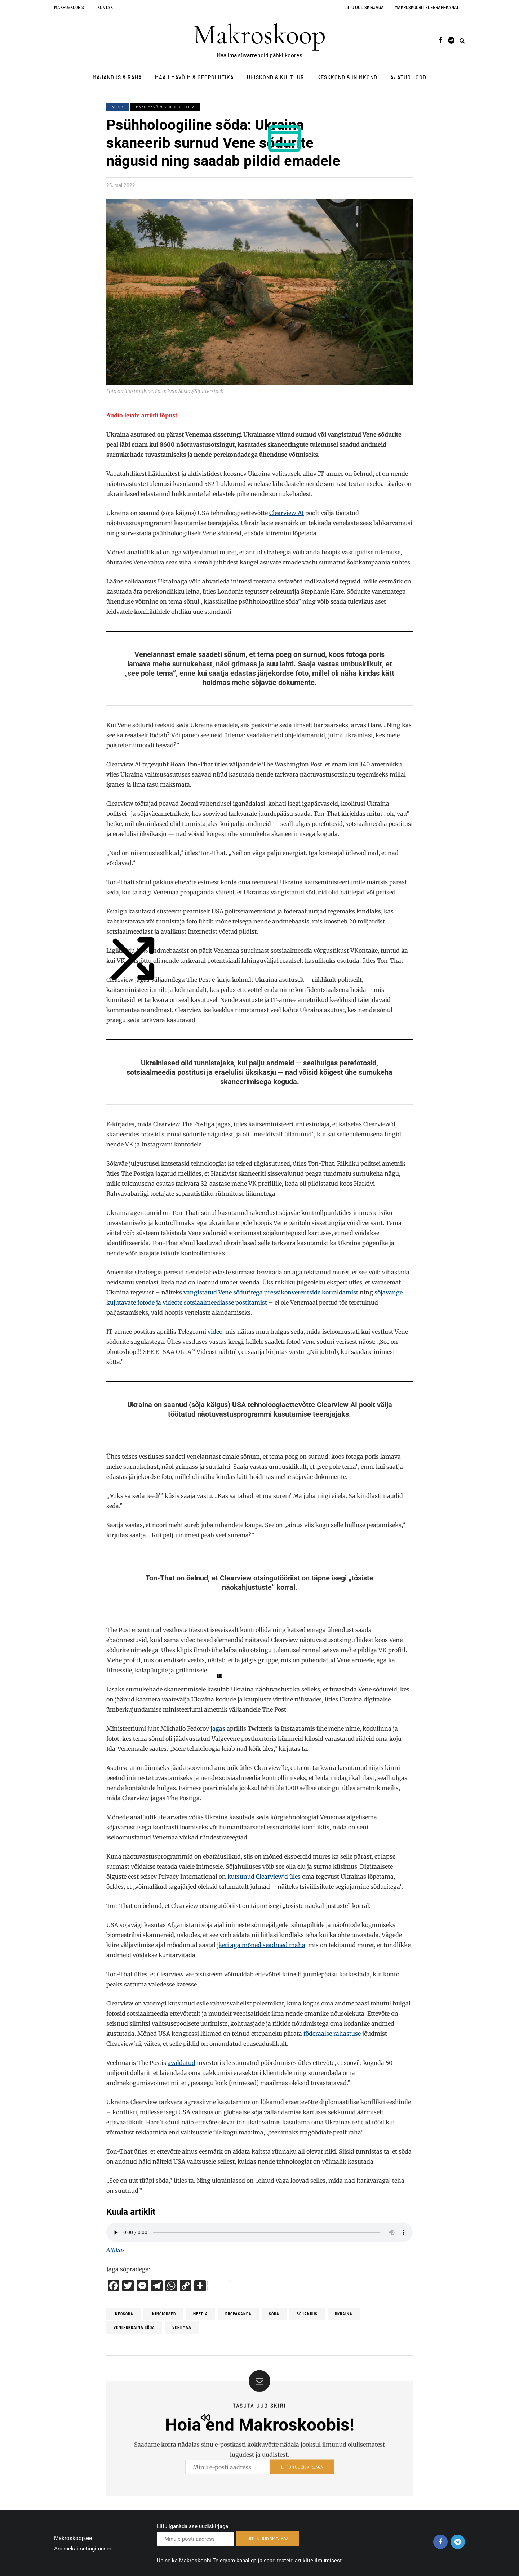 The image size is (519, 2576). Describe the element at coordinates (206, 2418) in the screenshot. I see `rewind or skip backward in media playback` at that location.